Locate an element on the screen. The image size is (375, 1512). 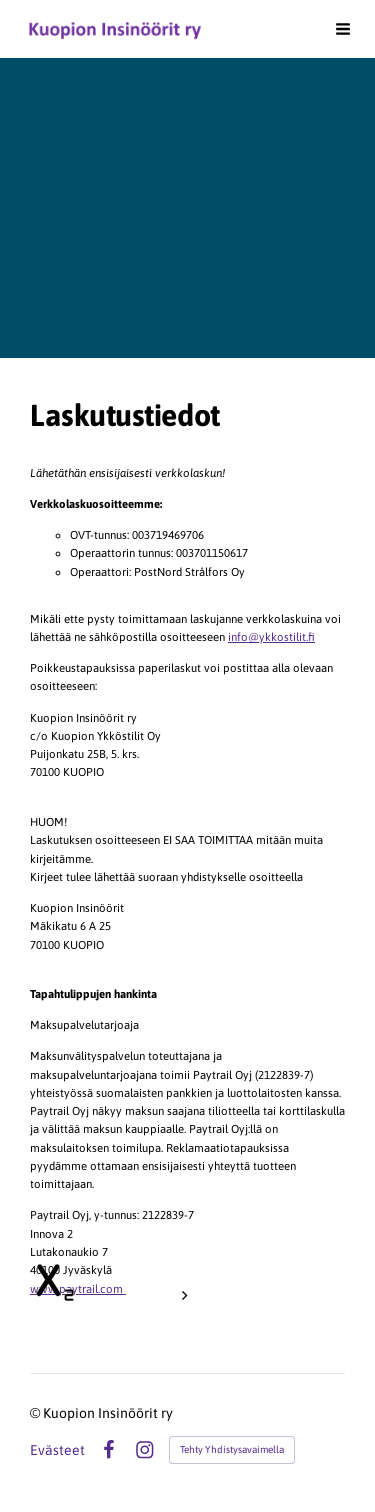
apply subscript formatting to selected text is located at coordinates (48, 1282).